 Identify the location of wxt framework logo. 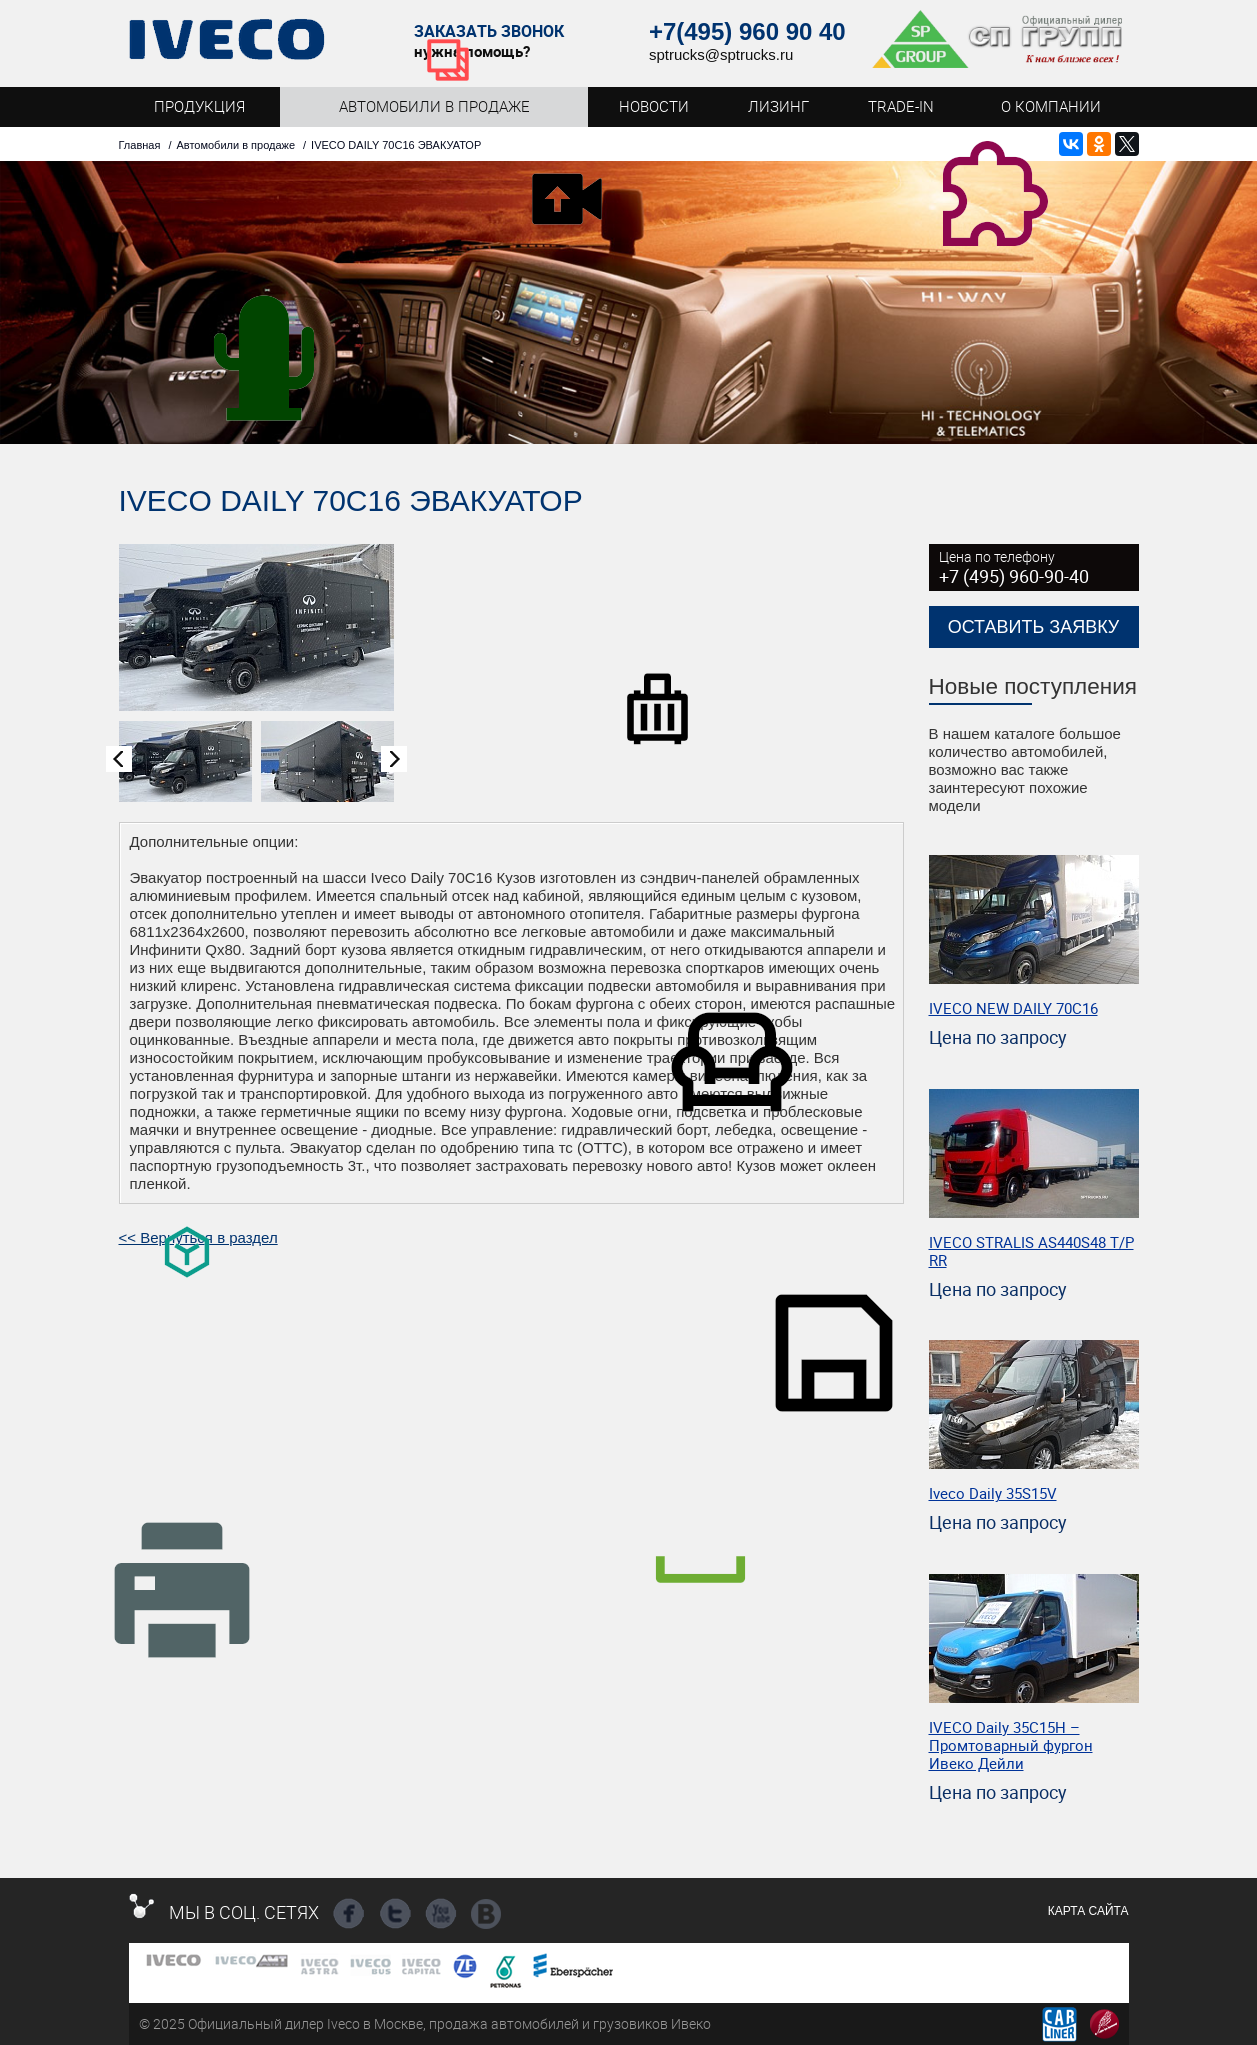
(995, 193).